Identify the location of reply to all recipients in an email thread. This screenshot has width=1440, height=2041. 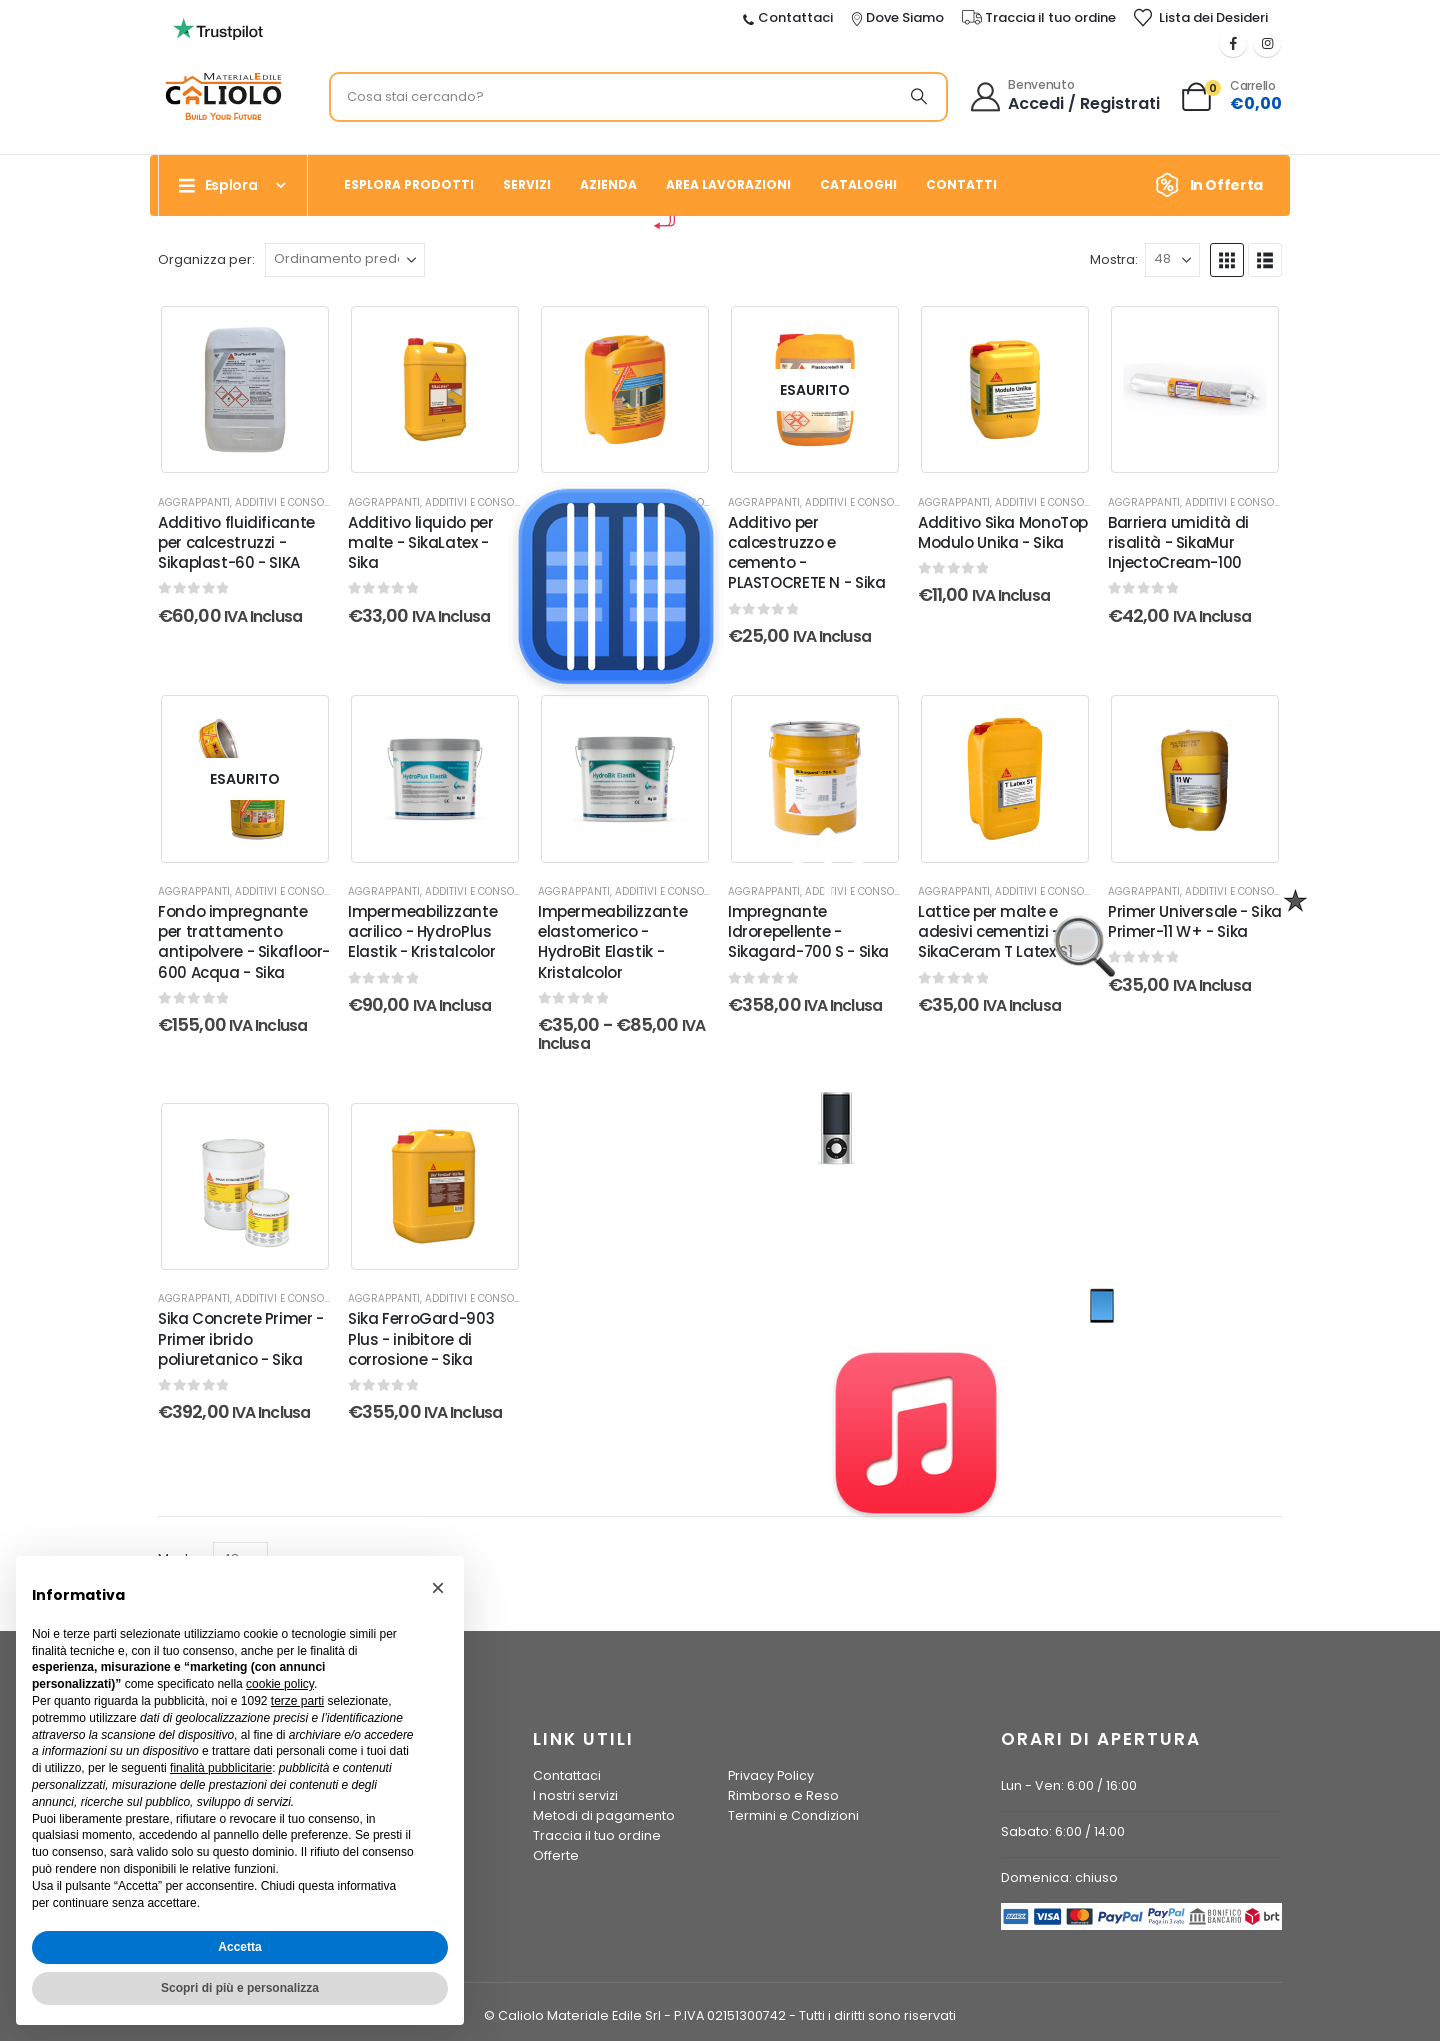
(664, 221).